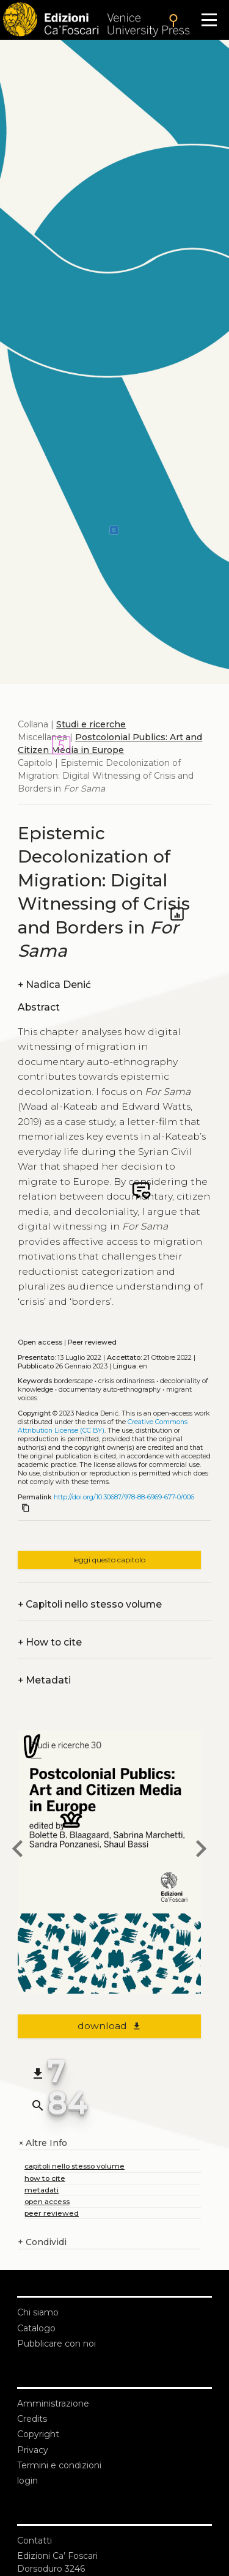 The image size is (229, 2576). Describe the element at coordinates (141, 1190) in the screenshot. I see `view liked or favorited messages` at that location.